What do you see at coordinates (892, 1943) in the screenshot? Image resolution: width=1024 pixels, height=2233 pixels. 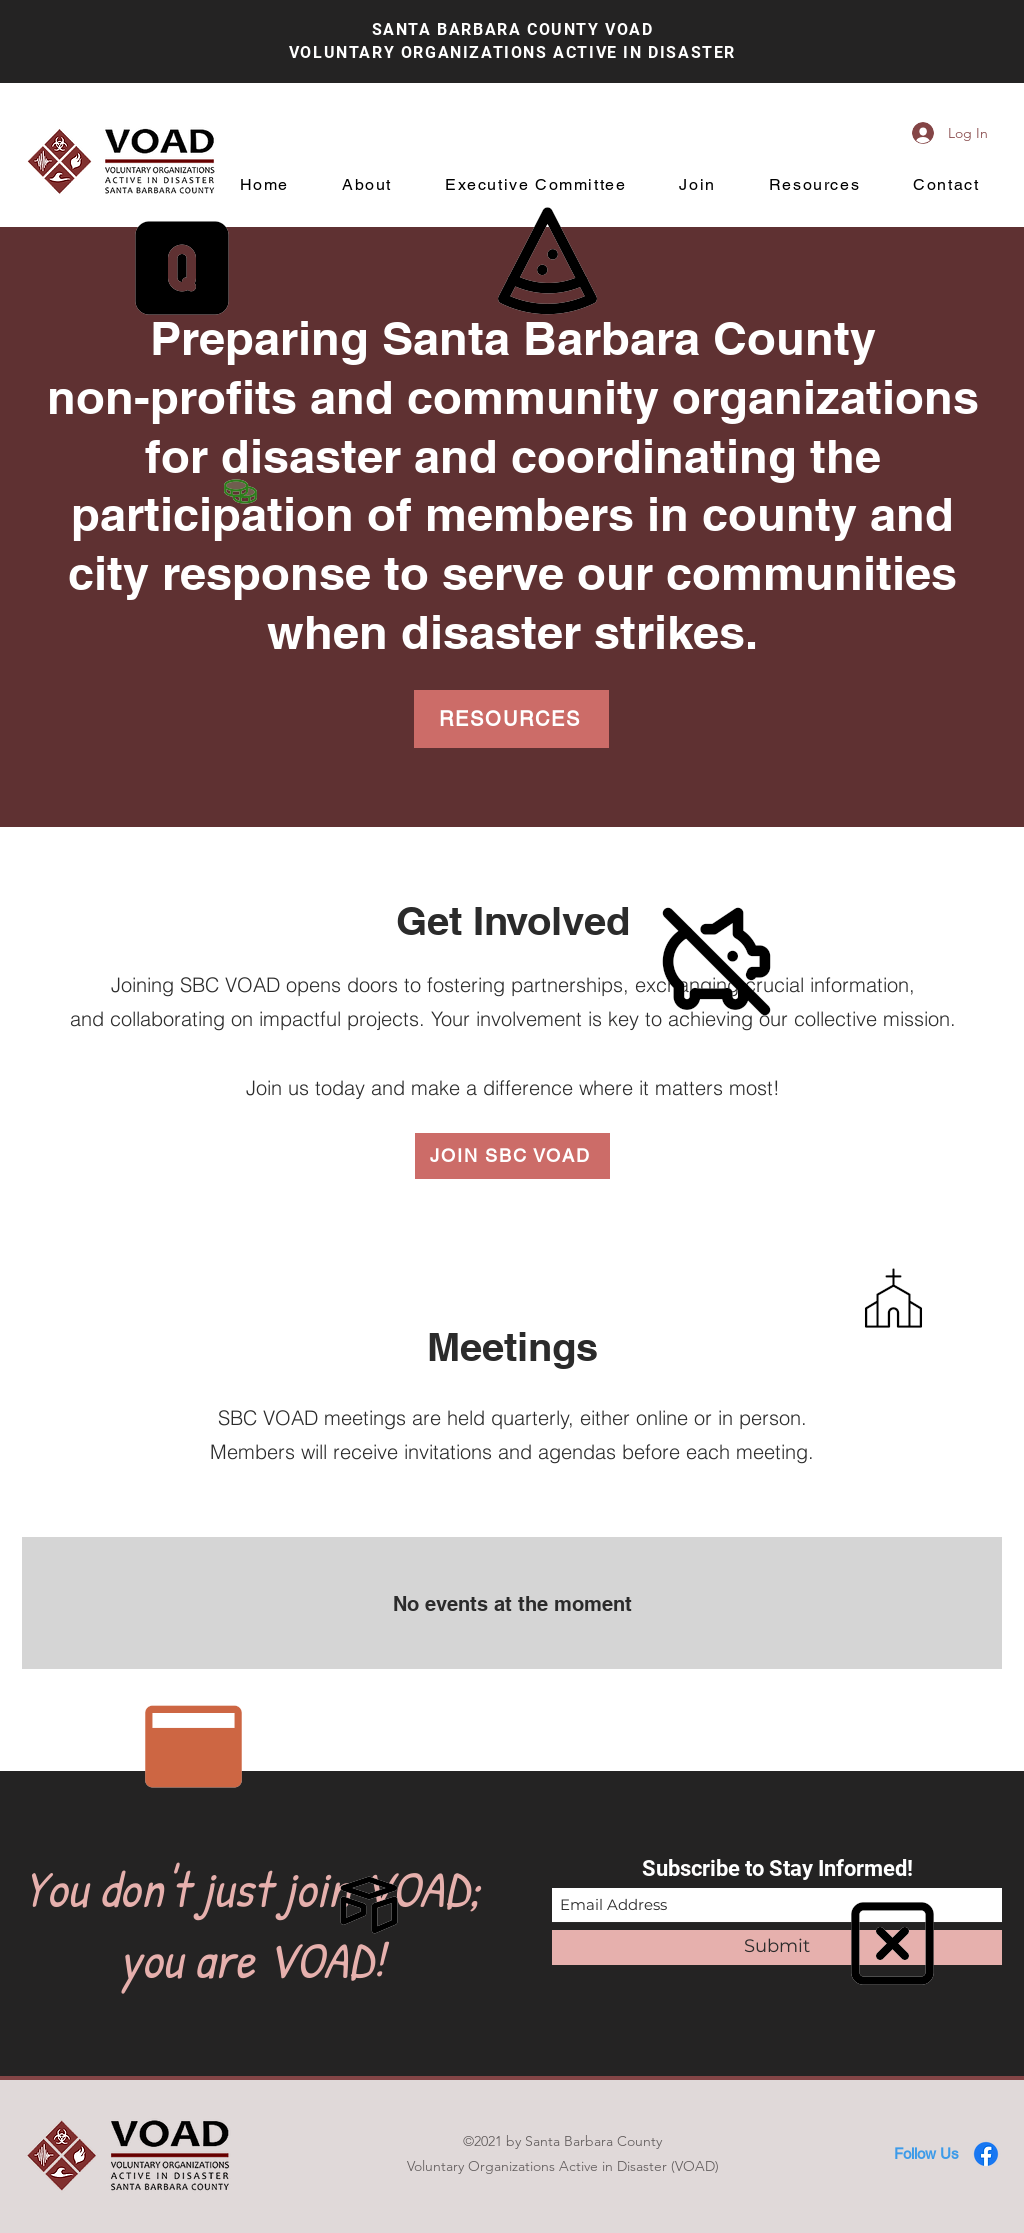 I see `close or dismiss a dialog box` at bounding box center [892, 1943].